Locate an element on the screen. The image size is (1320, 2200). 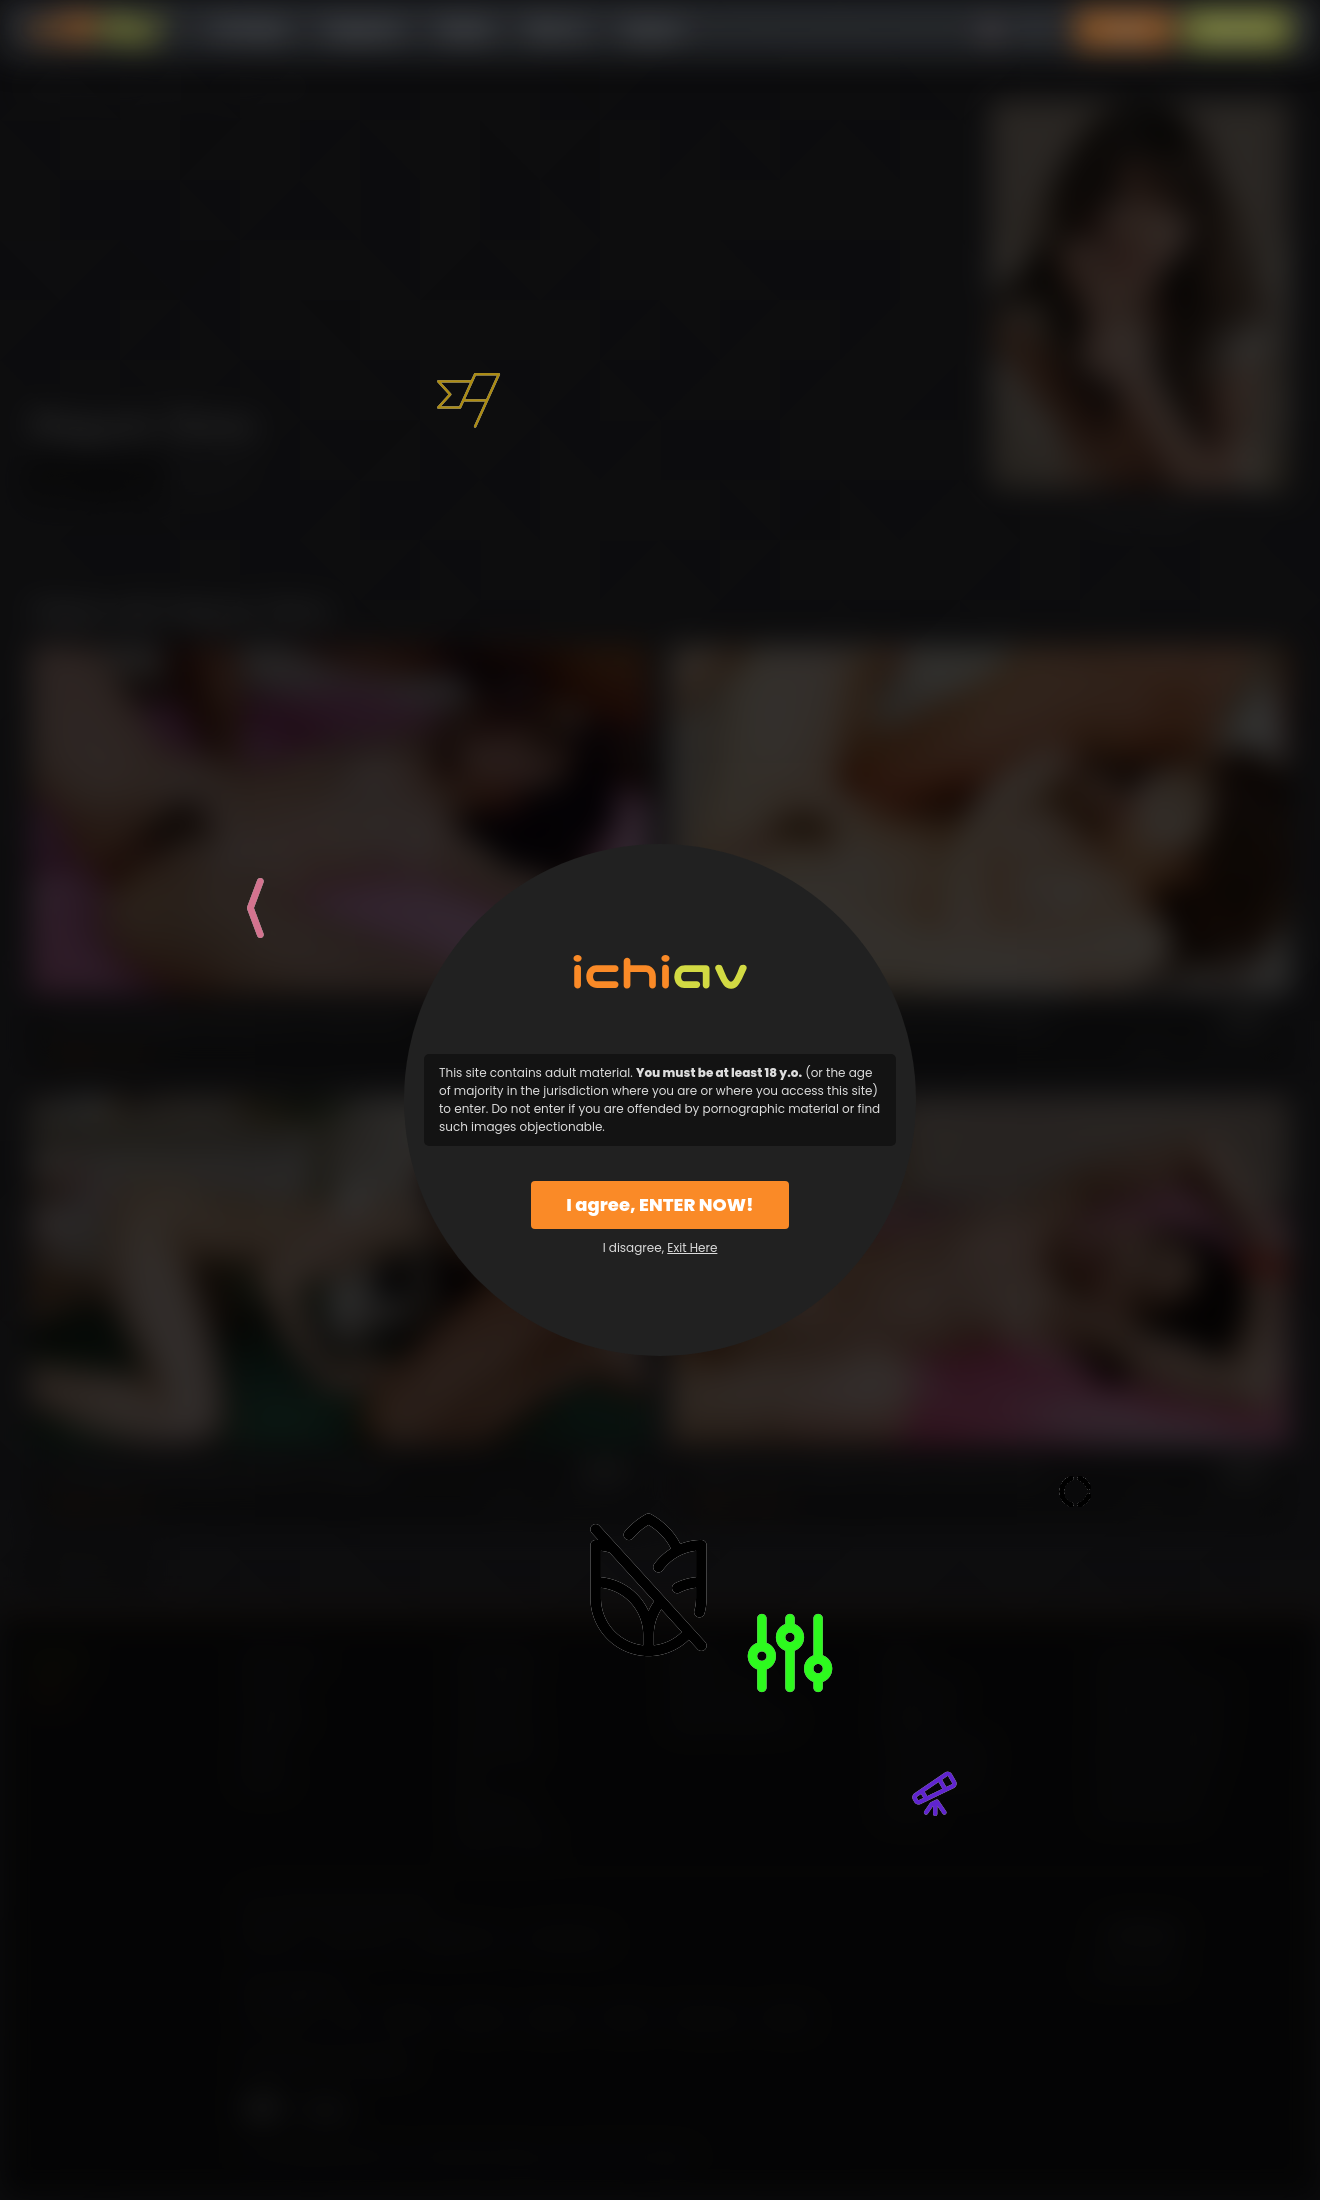
adjust settings or preferences is located at coordinates (790, 1653).